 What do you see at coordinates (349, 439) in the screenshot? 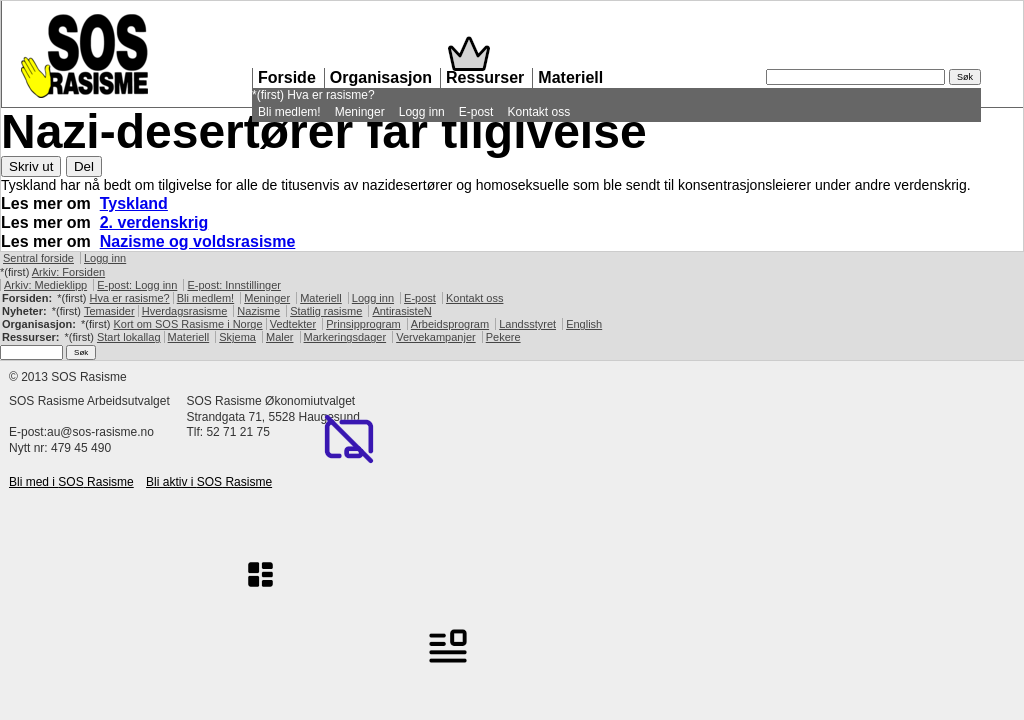
I see `presentation mode disabled` at bounding box center [349, 439].